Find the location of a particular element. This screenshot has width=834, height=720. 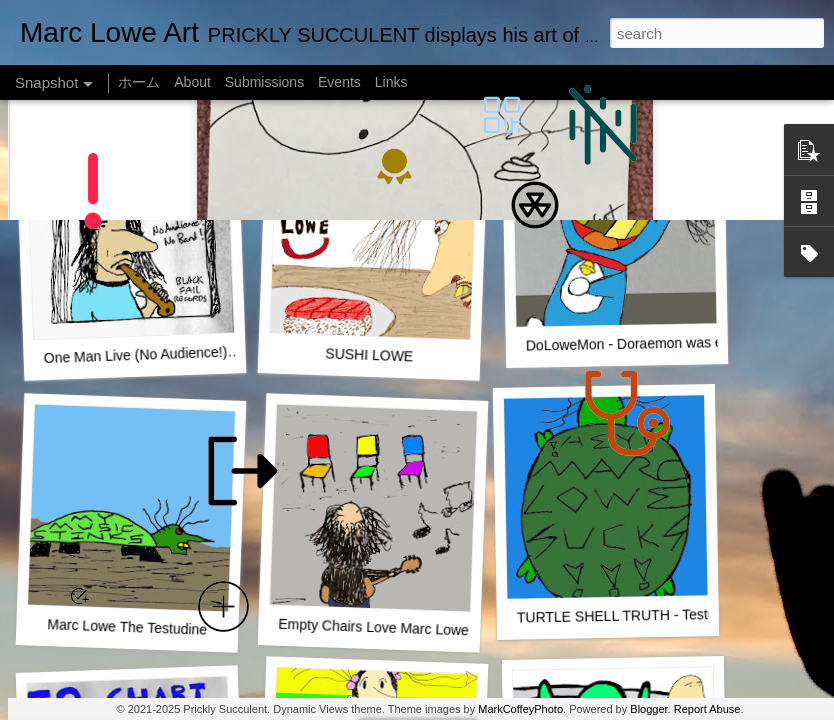

indicates a warning or alert requiring attention is located at coordinates (93, 191).